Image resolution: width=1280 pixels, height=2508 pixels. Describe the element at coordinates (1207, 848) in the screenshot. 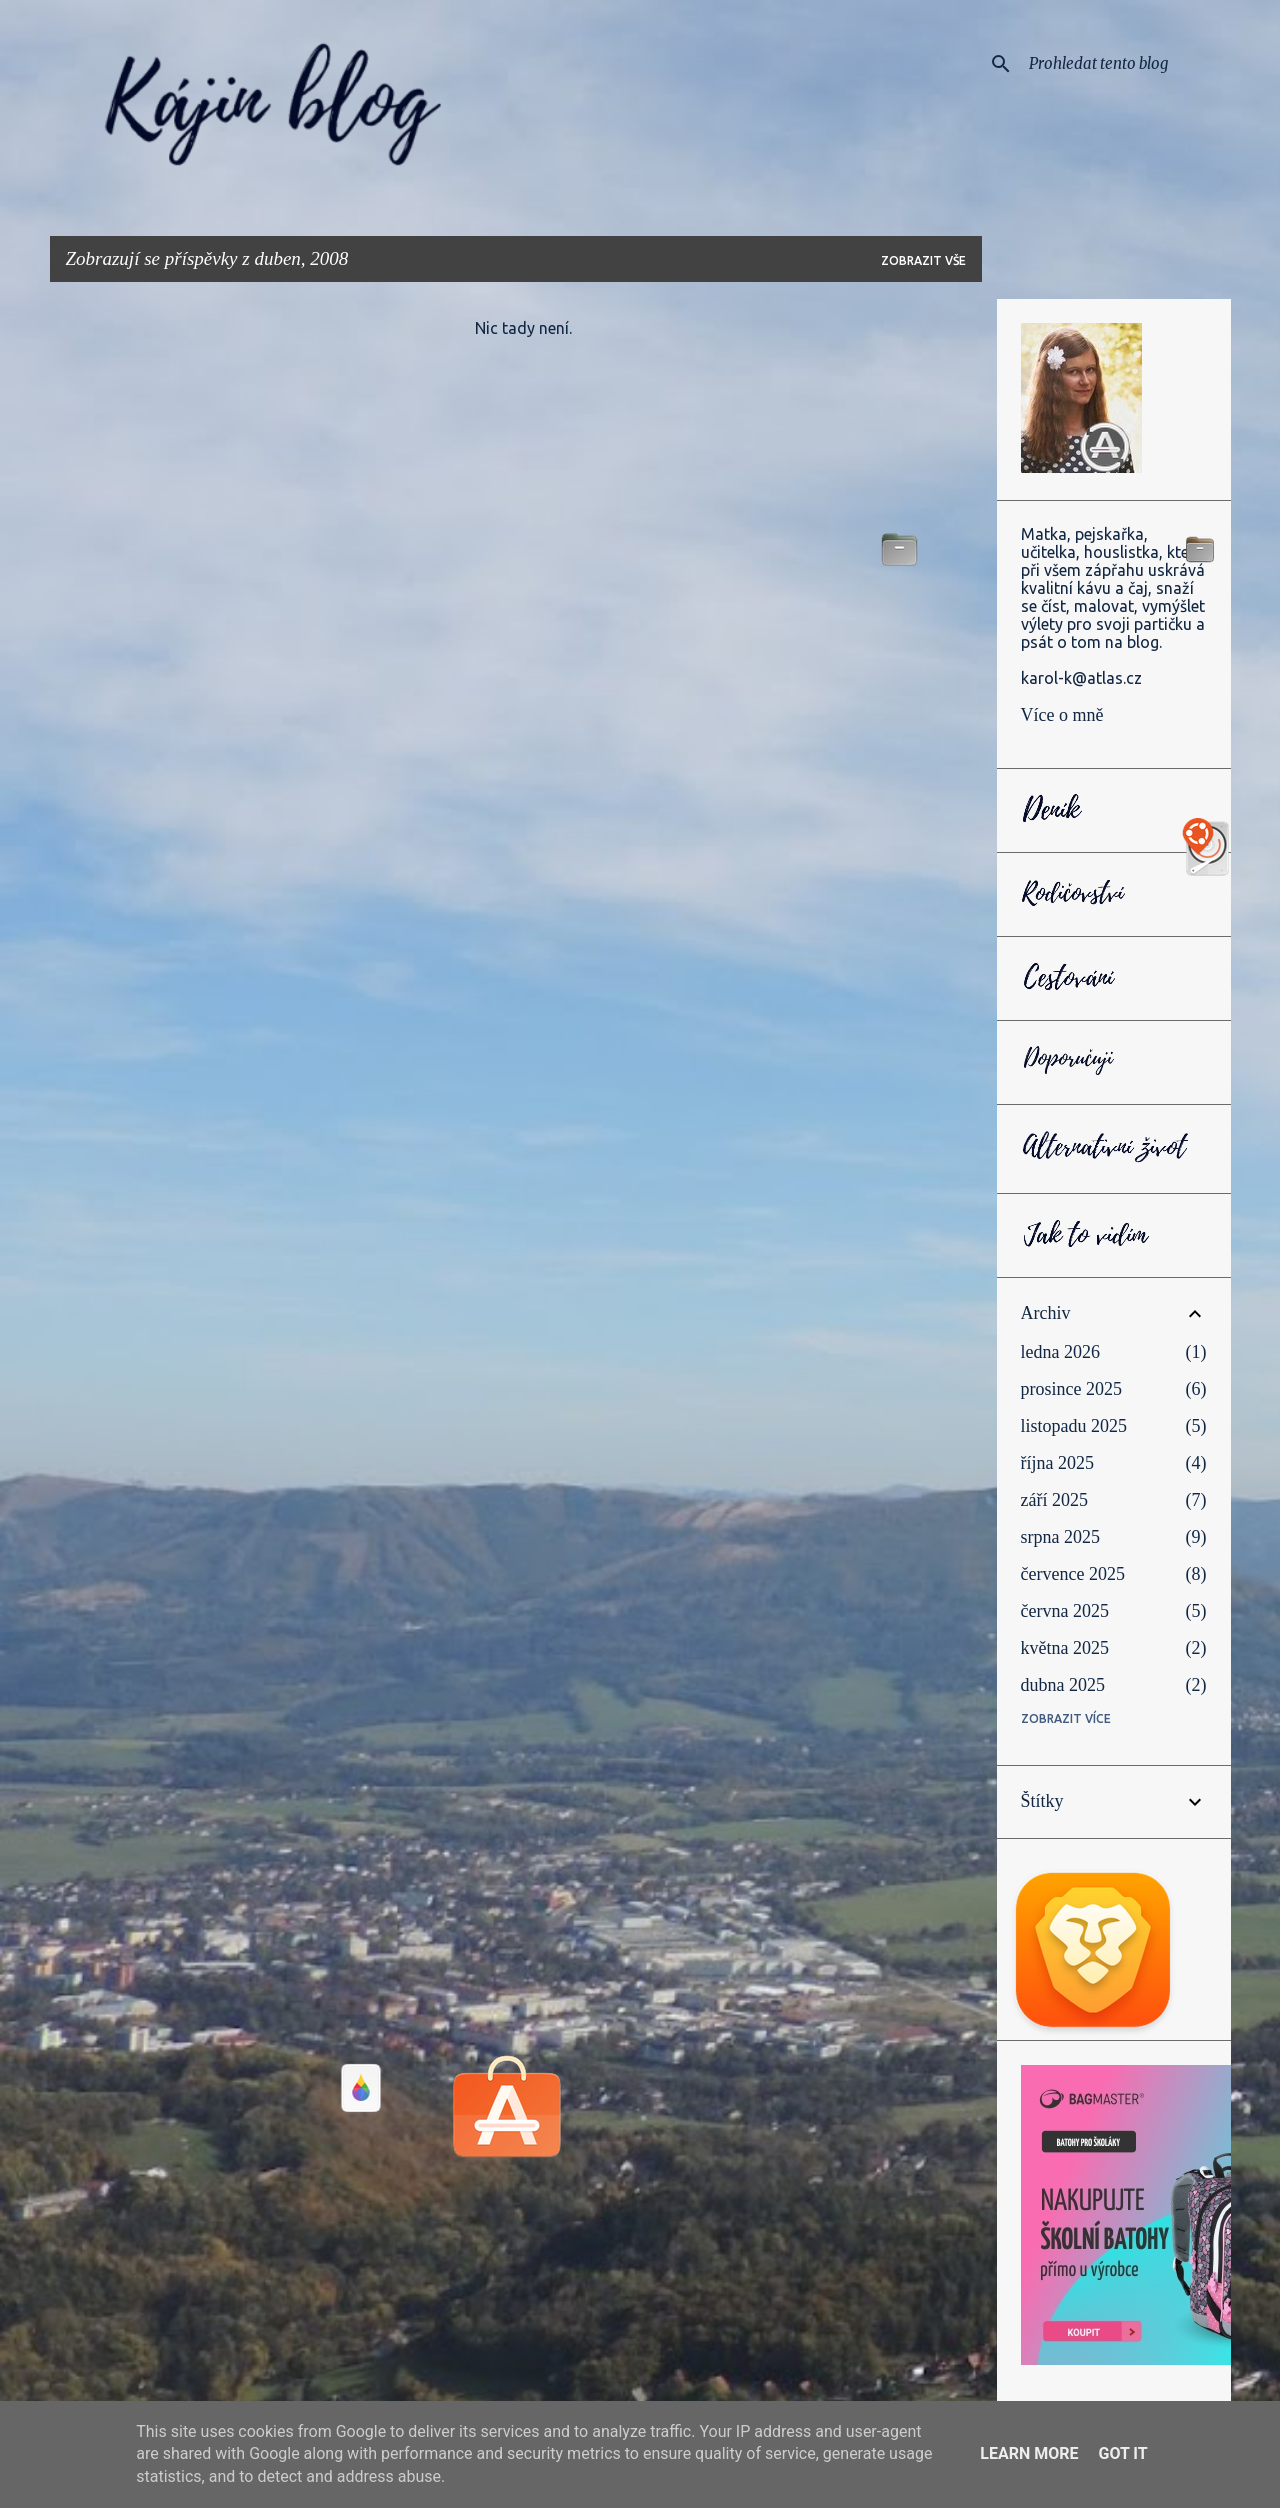

I see `launch the ubiquity installer for ubuntu` at that location.